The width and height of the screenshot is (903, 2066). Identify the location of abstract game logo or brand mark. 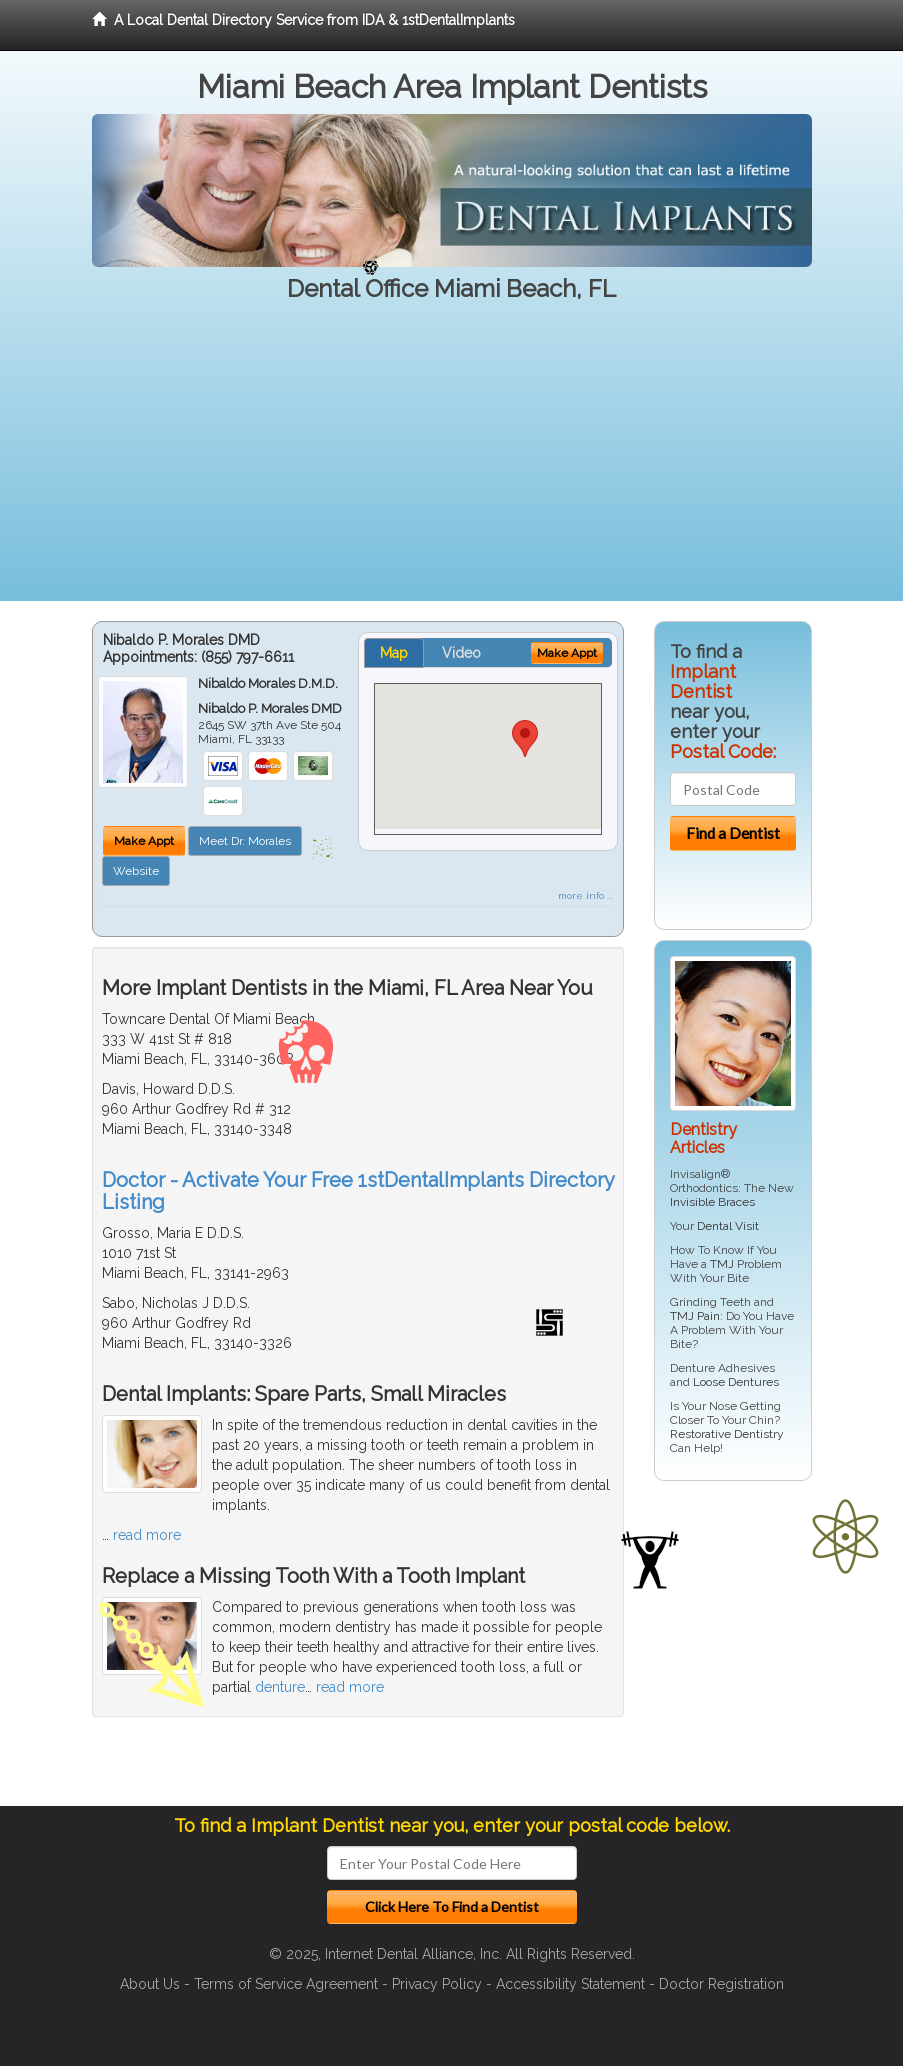
(549, 1322).